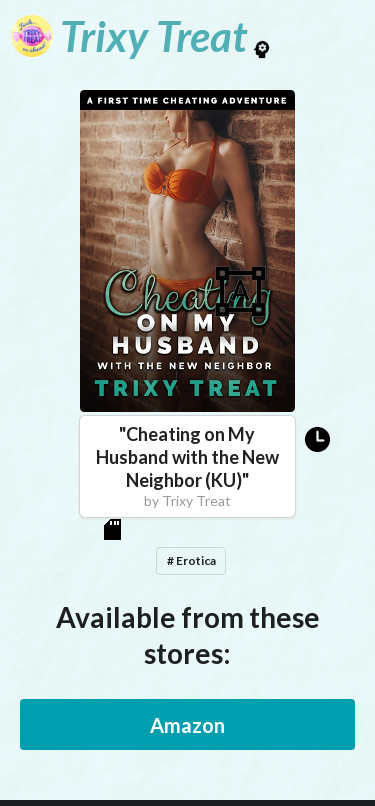 The height and width of the screenshot is (806, 375). I want to click on access mental health or mindfulness features, so click(261, 49).